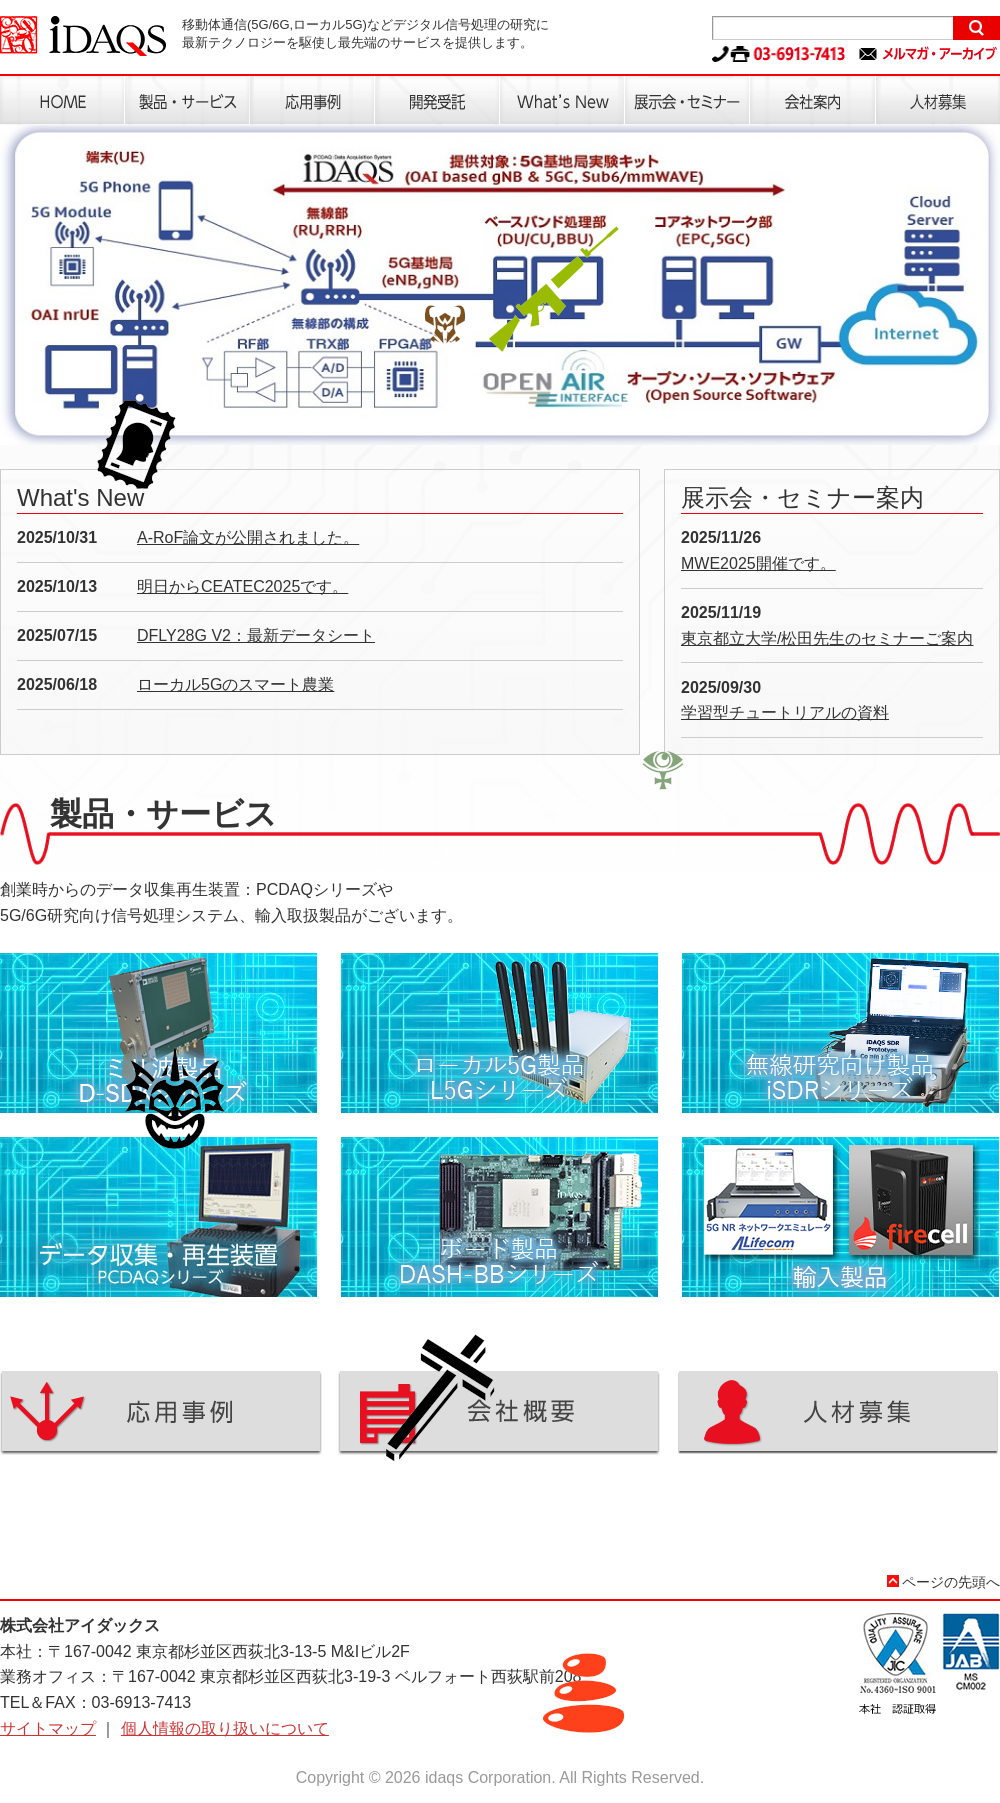 The width and height of the screenshot is (1000, 1803). Describe the element at coordinates (445, 324) in the screenshot. I see `select warrior or tank character class` at that location.